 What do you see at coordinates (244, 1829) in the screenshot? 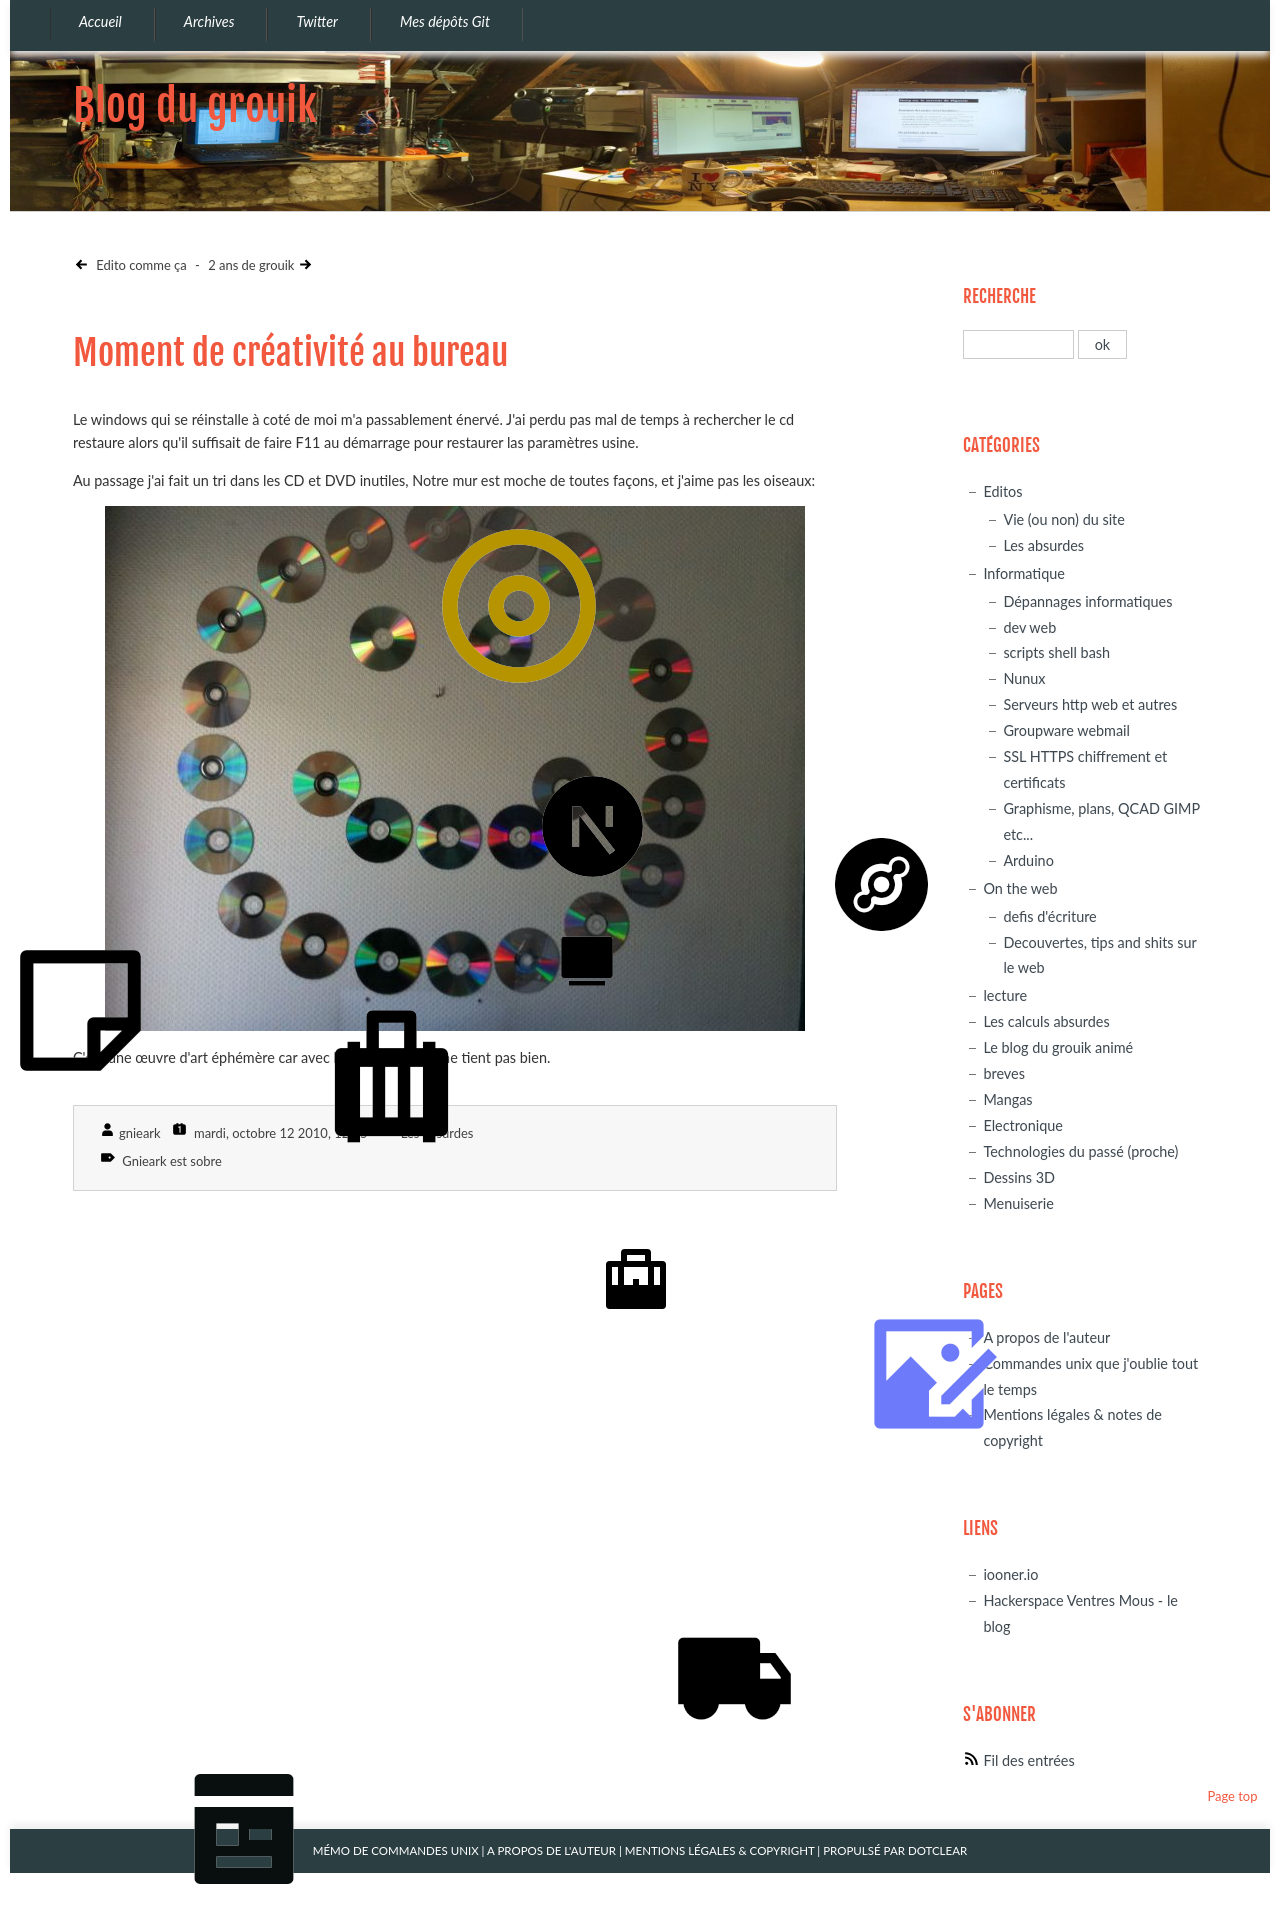
I see `open Apple Pages document` at bounding box center [244, 1829].